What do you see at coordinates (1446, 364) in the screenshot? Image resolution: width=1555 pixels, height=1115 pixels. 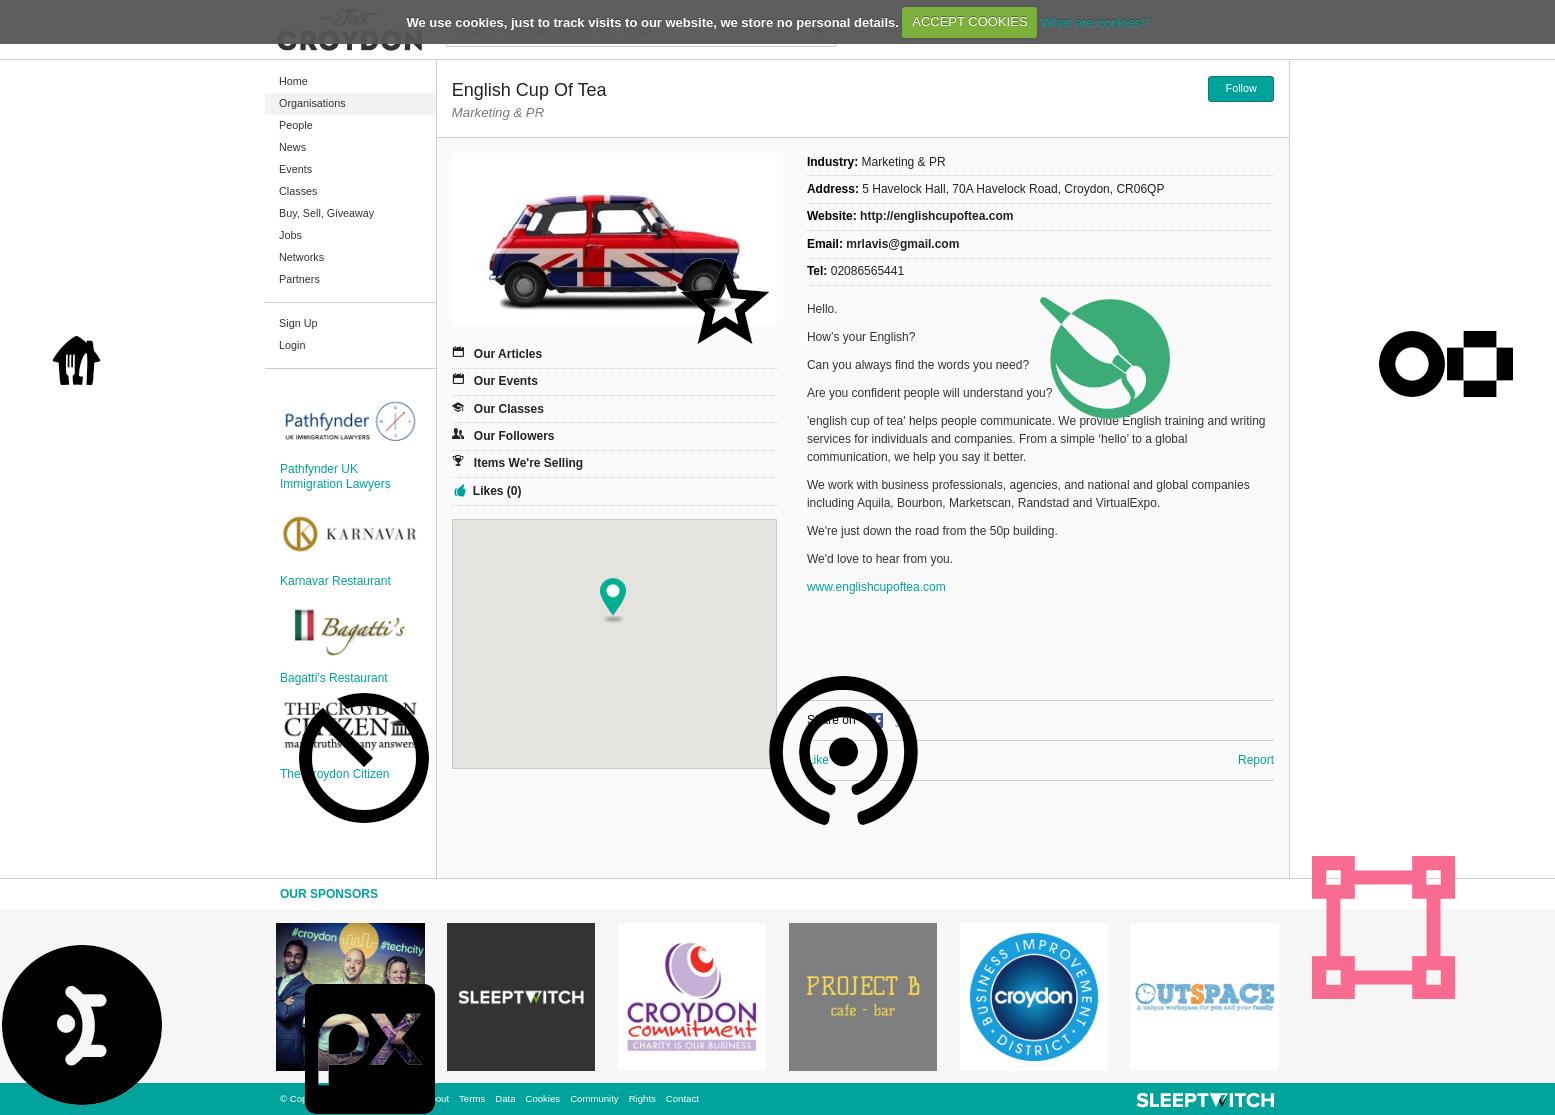 I see `open the Eight sleep tracking app` at bounding box center [1446, 364].